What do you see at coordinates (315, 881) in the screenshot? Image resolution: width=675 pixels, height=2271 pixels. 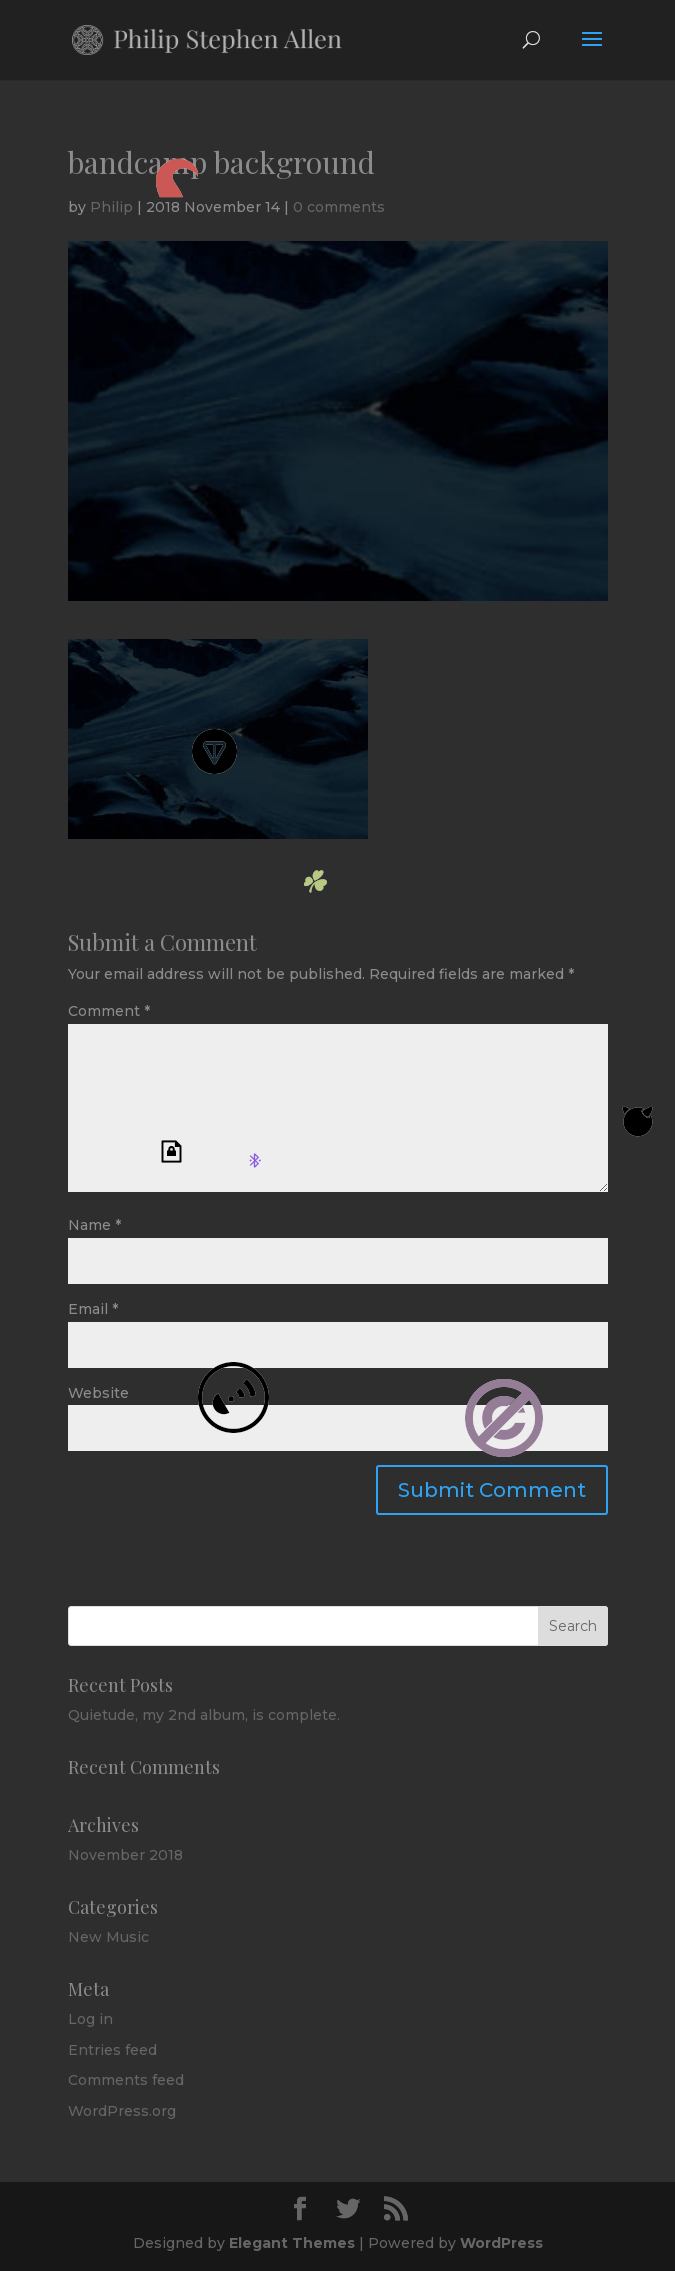 I see `aer lingus airline logo` at bounding box center [315, 881].